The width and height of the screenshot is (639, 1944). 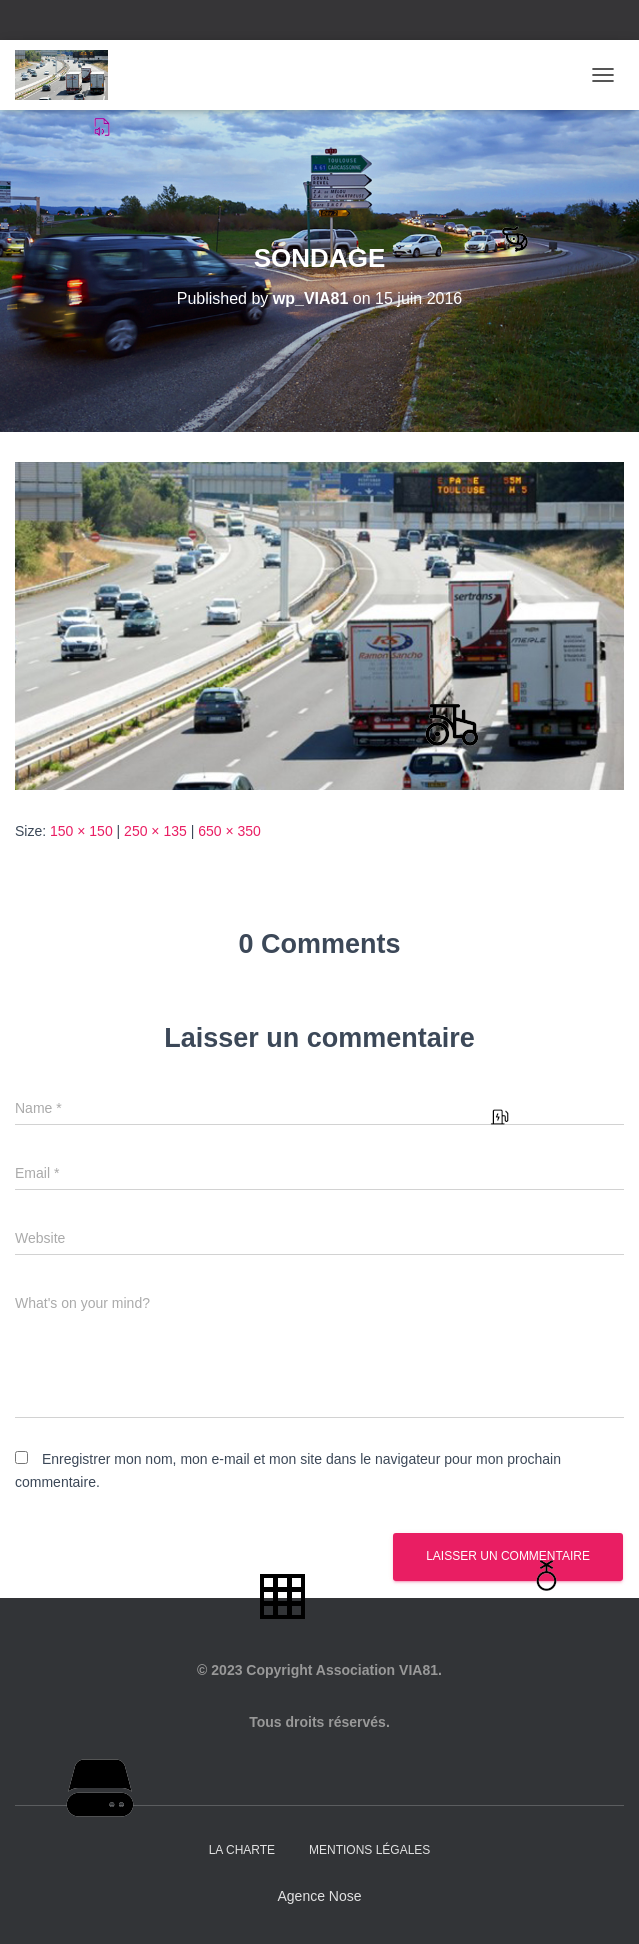 What do you see at coordinates (546, 1575) in the screenshot?
I see `indicates nonbinary gender identity option` at bounding box center [546, 1575].